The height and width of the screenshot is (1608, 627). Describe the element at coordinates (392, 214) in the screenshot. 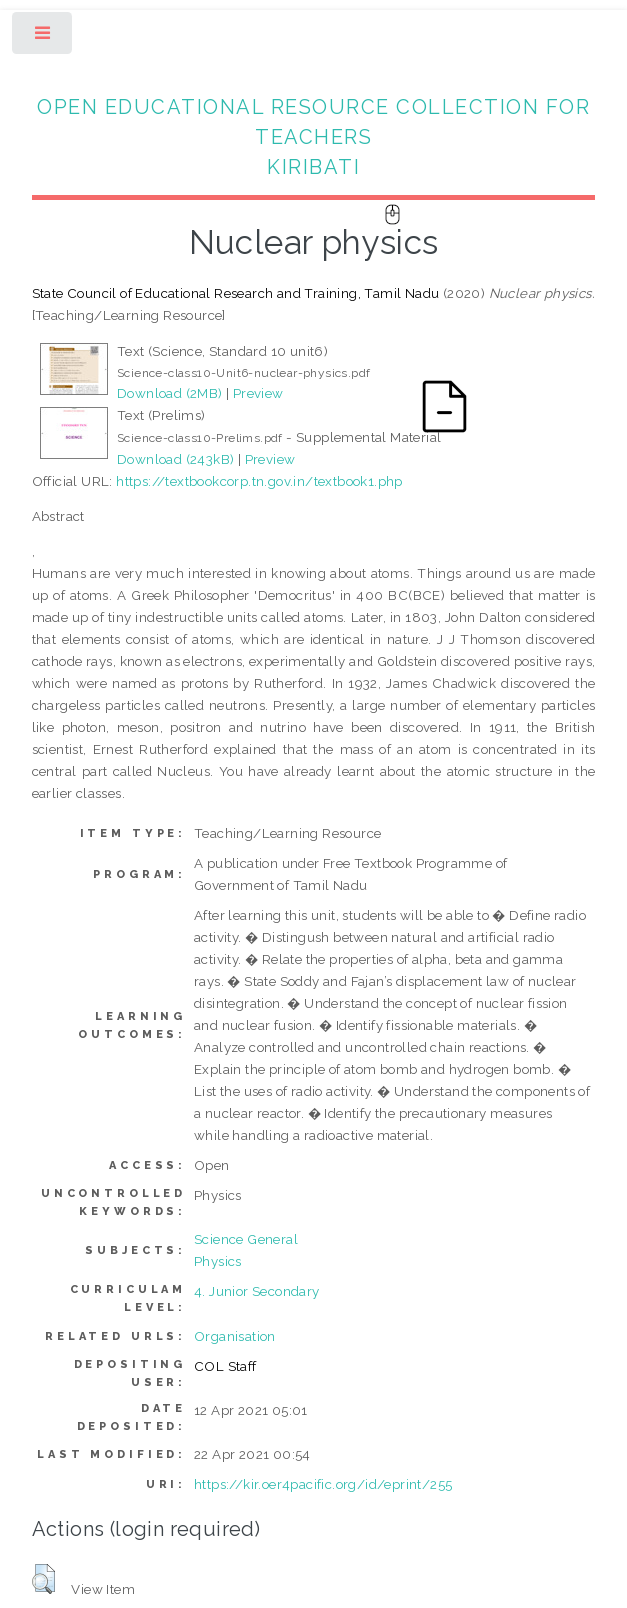

I see `middle mouse button click action` at that location.